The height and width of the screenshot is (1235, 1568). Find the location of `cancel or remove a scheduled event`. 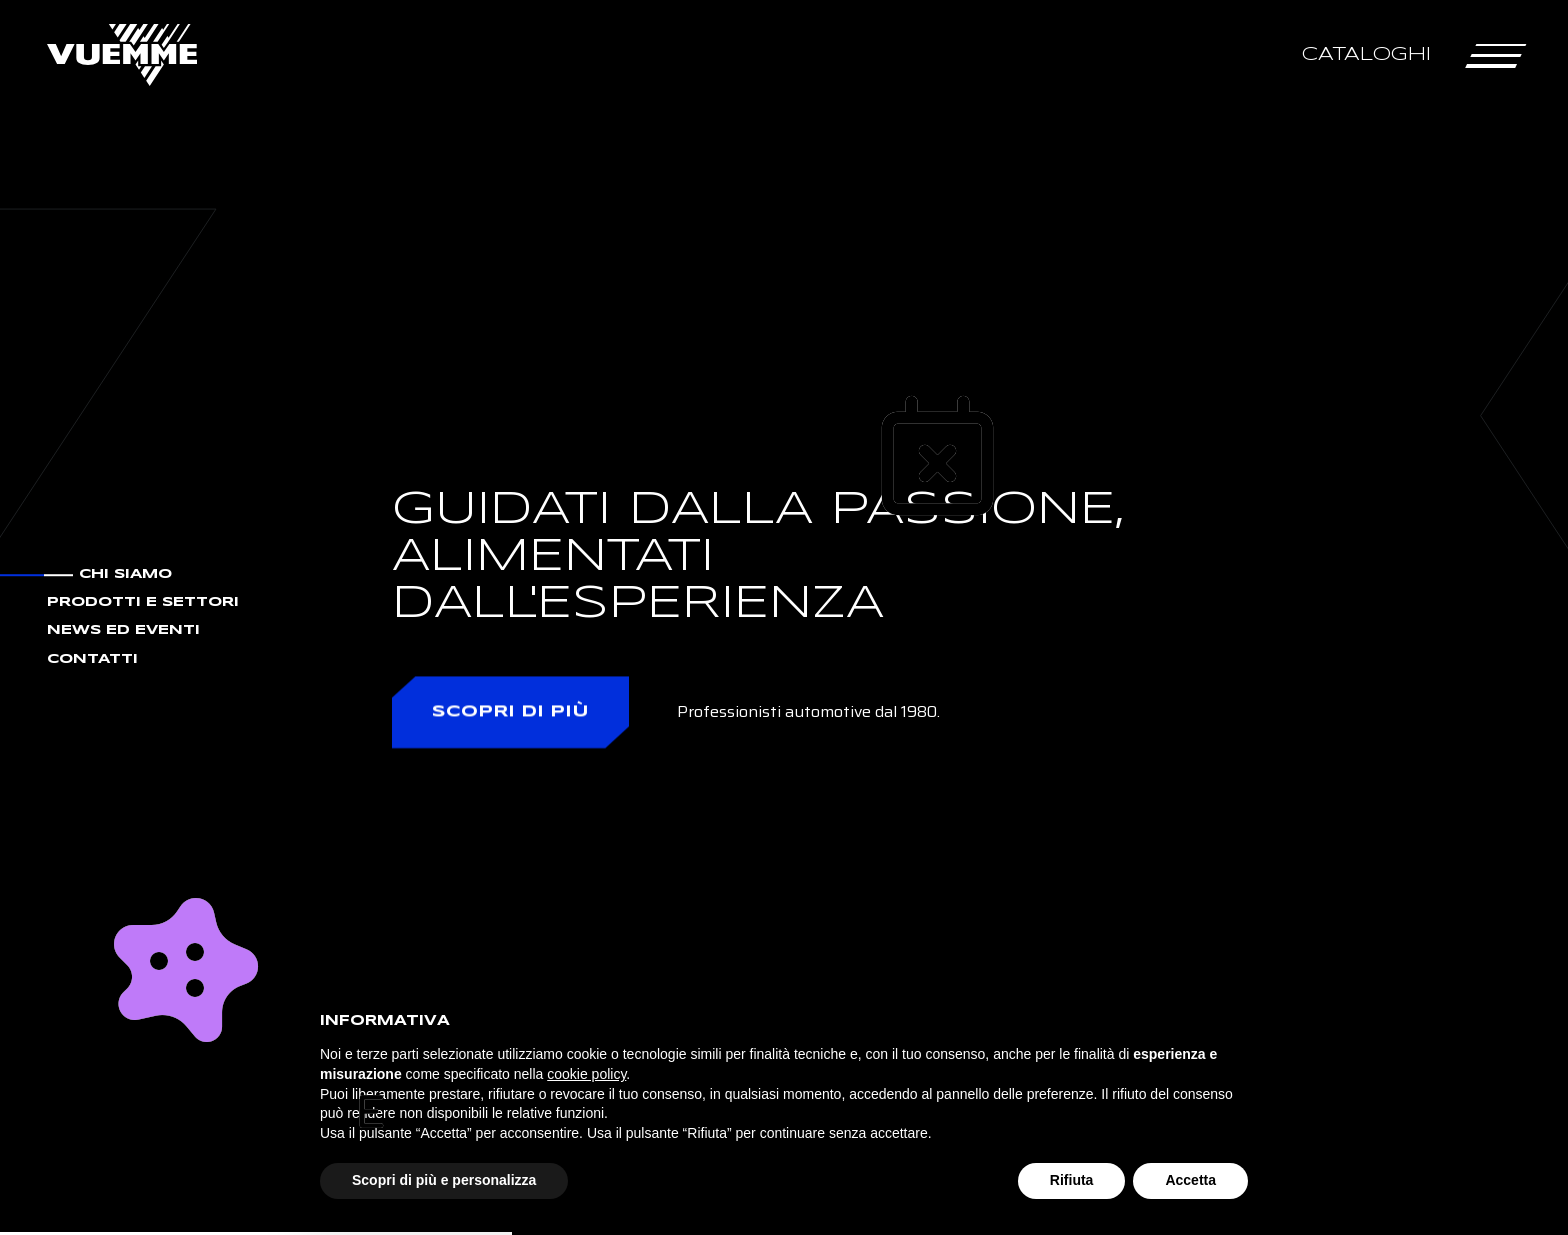

cancel or remove a scheduled event is located at coordinates (937, 459).